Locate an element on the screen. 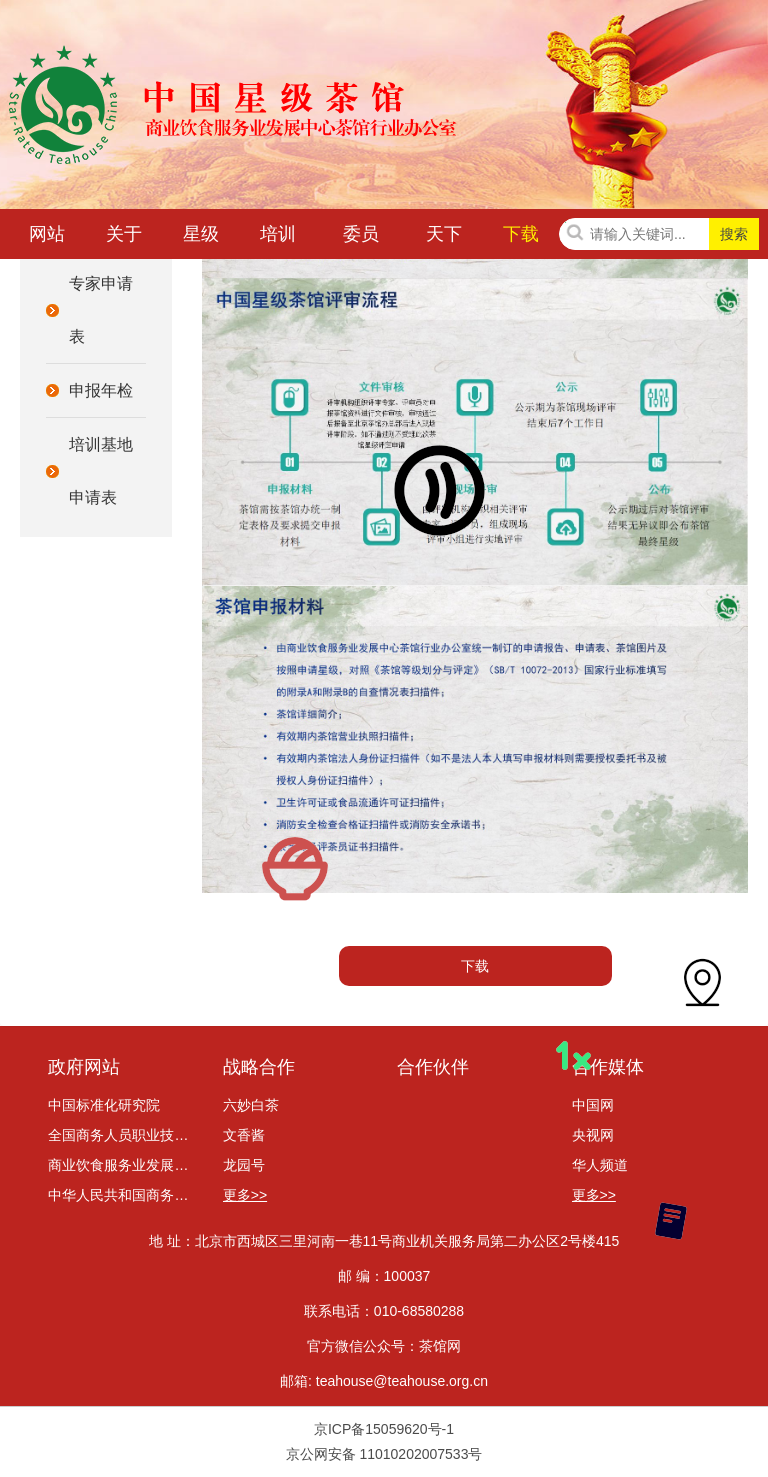 This screenshot has width=768, height=1477. set playback speed to 1x (normal speed) is located at coordinates (573, 1055).